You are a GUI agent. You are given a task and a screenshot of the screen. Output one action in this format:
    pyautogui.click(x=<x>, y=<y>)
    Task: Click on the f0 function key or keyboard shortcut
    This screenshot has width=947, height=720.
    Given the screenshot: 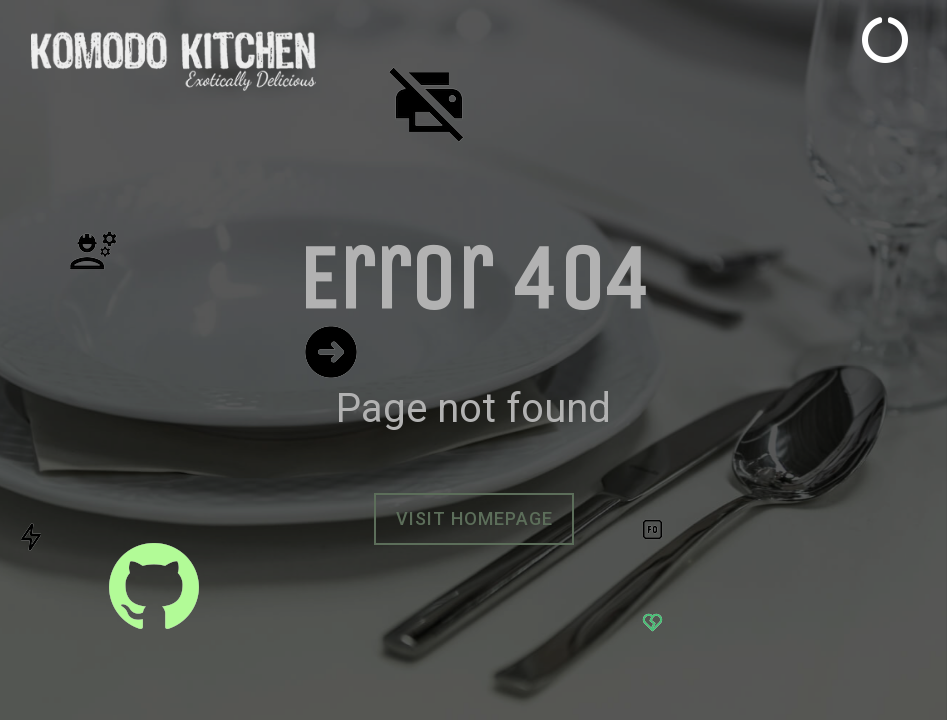 What is the action you would take?
    pyautogui.click(x=652, y=529)
    